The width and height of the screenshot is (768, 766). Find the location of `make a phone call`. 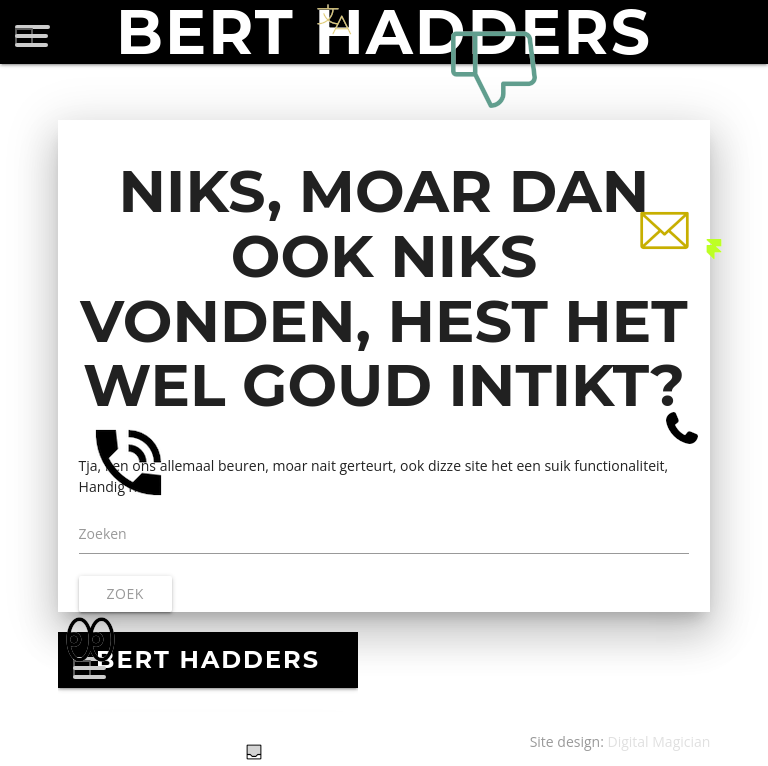

make a phone call is located at coordinates (682, 428).